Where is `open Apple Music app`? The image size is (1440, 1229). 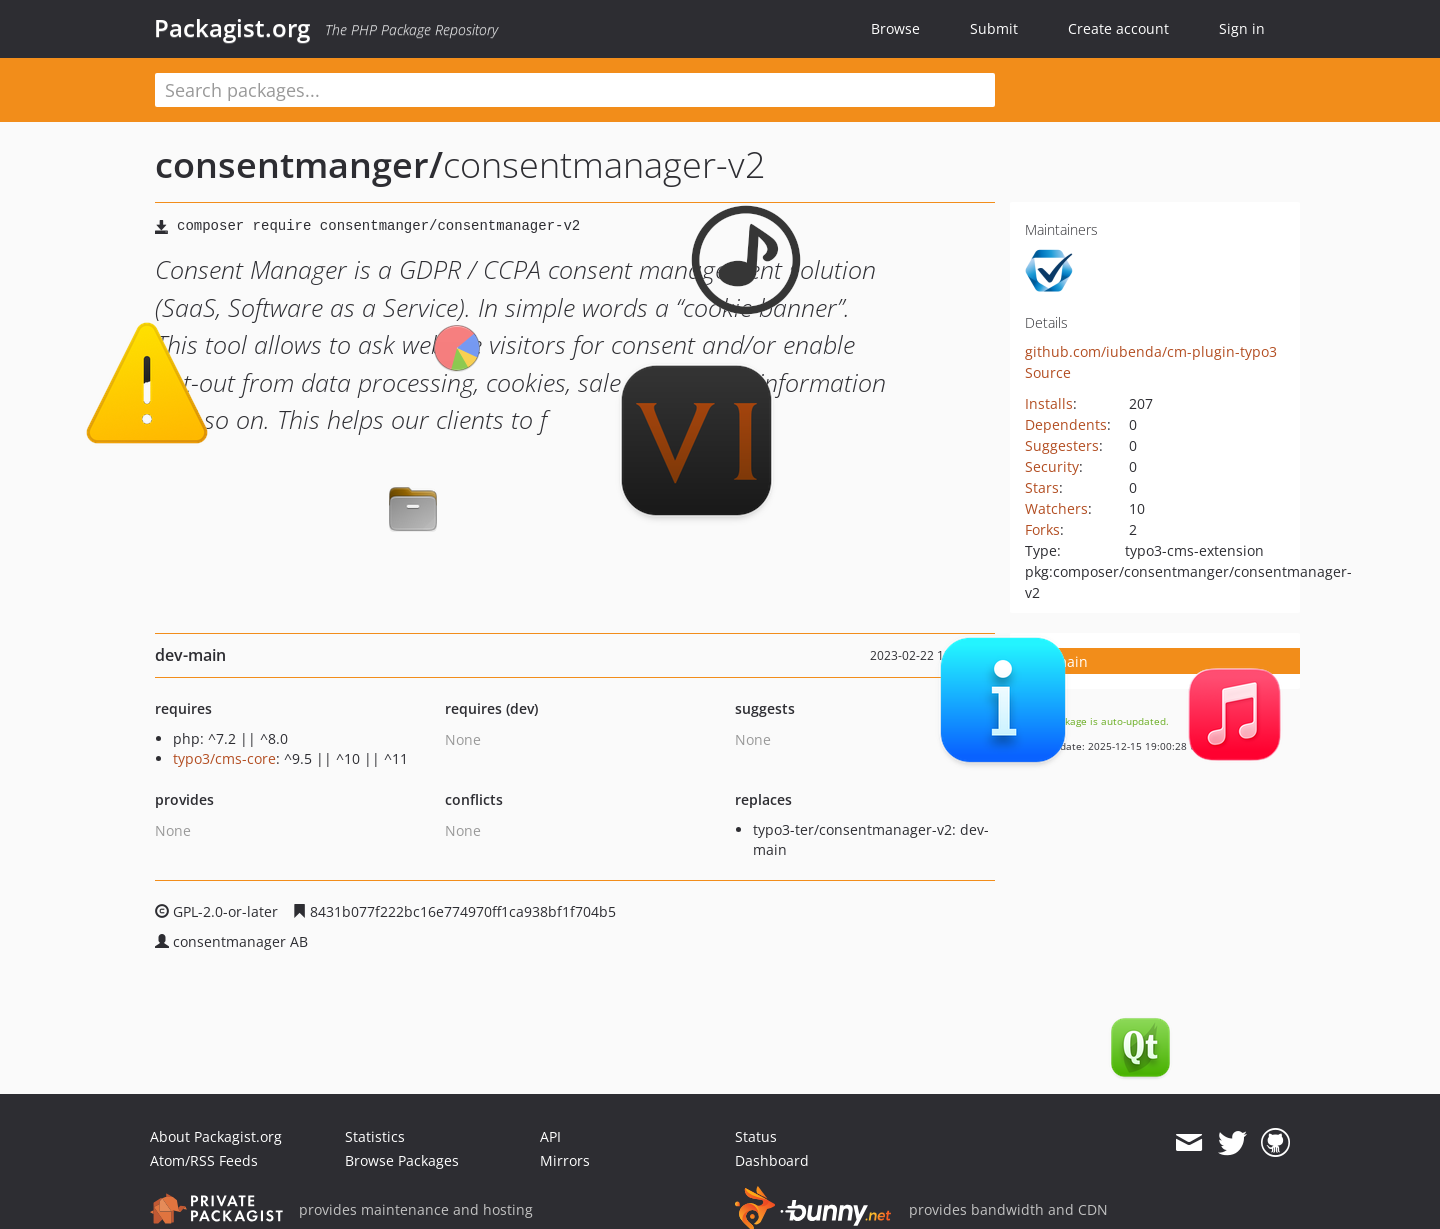
open Apple Music app is located at coordinates (1234, 714).